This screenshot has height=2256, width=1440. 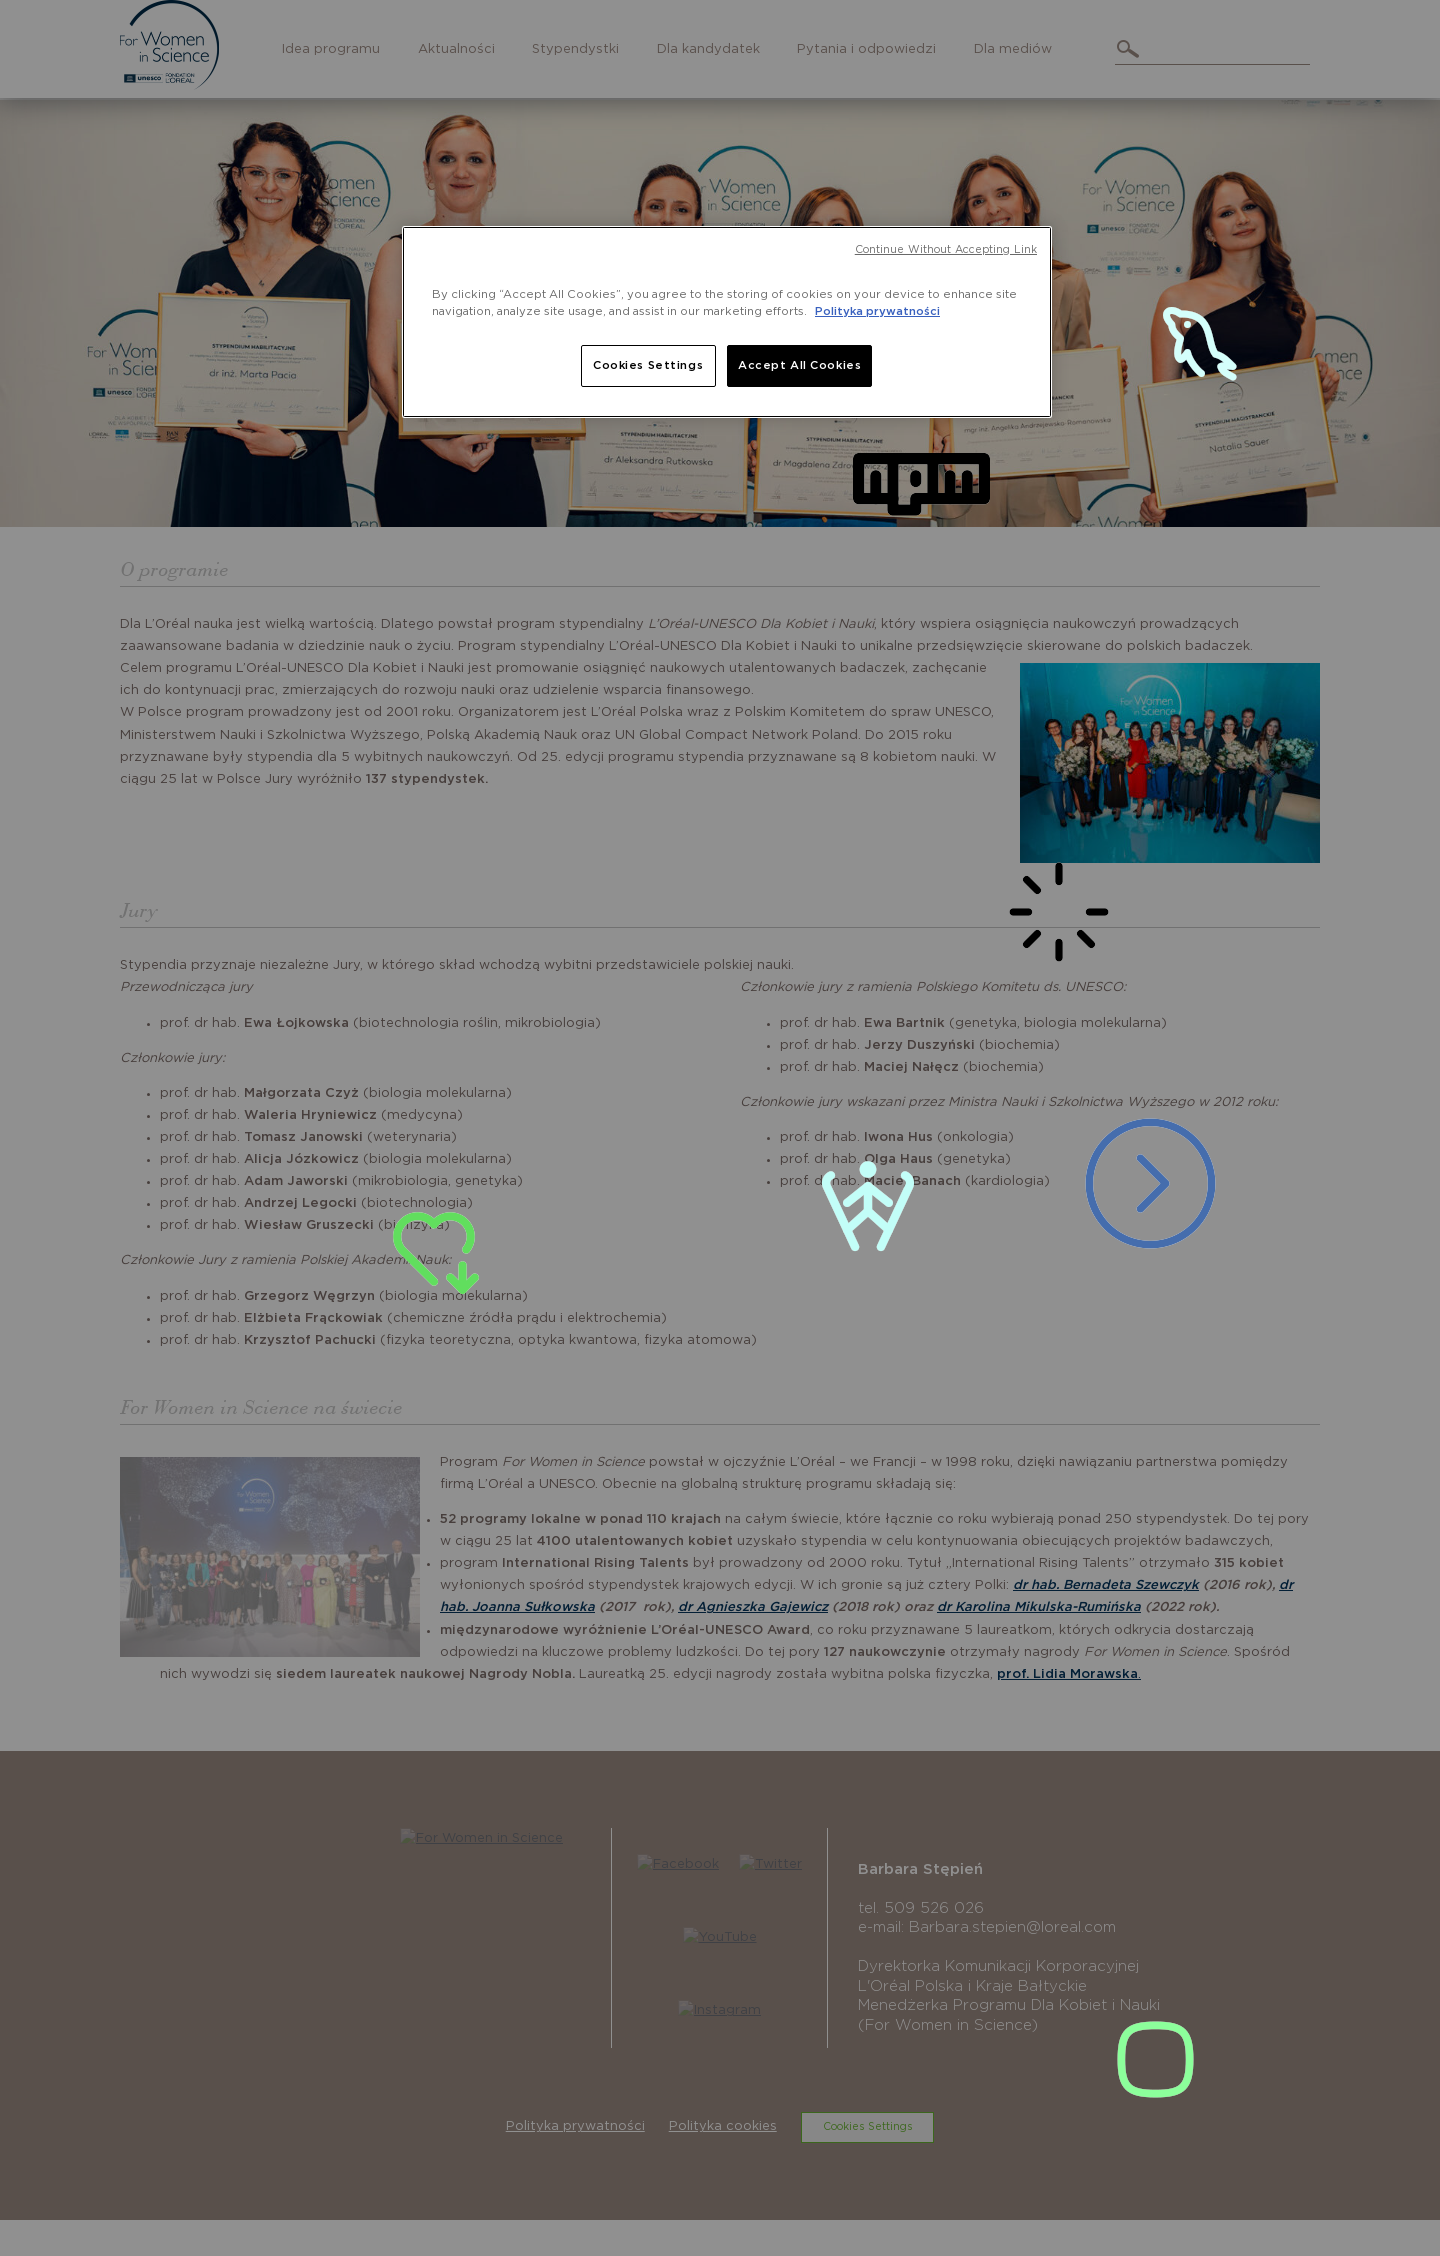 What do you see at coordinates (1150, 1183) in the screenshot?
I see `go to next item or step` at bounding box center [1150, 1183].